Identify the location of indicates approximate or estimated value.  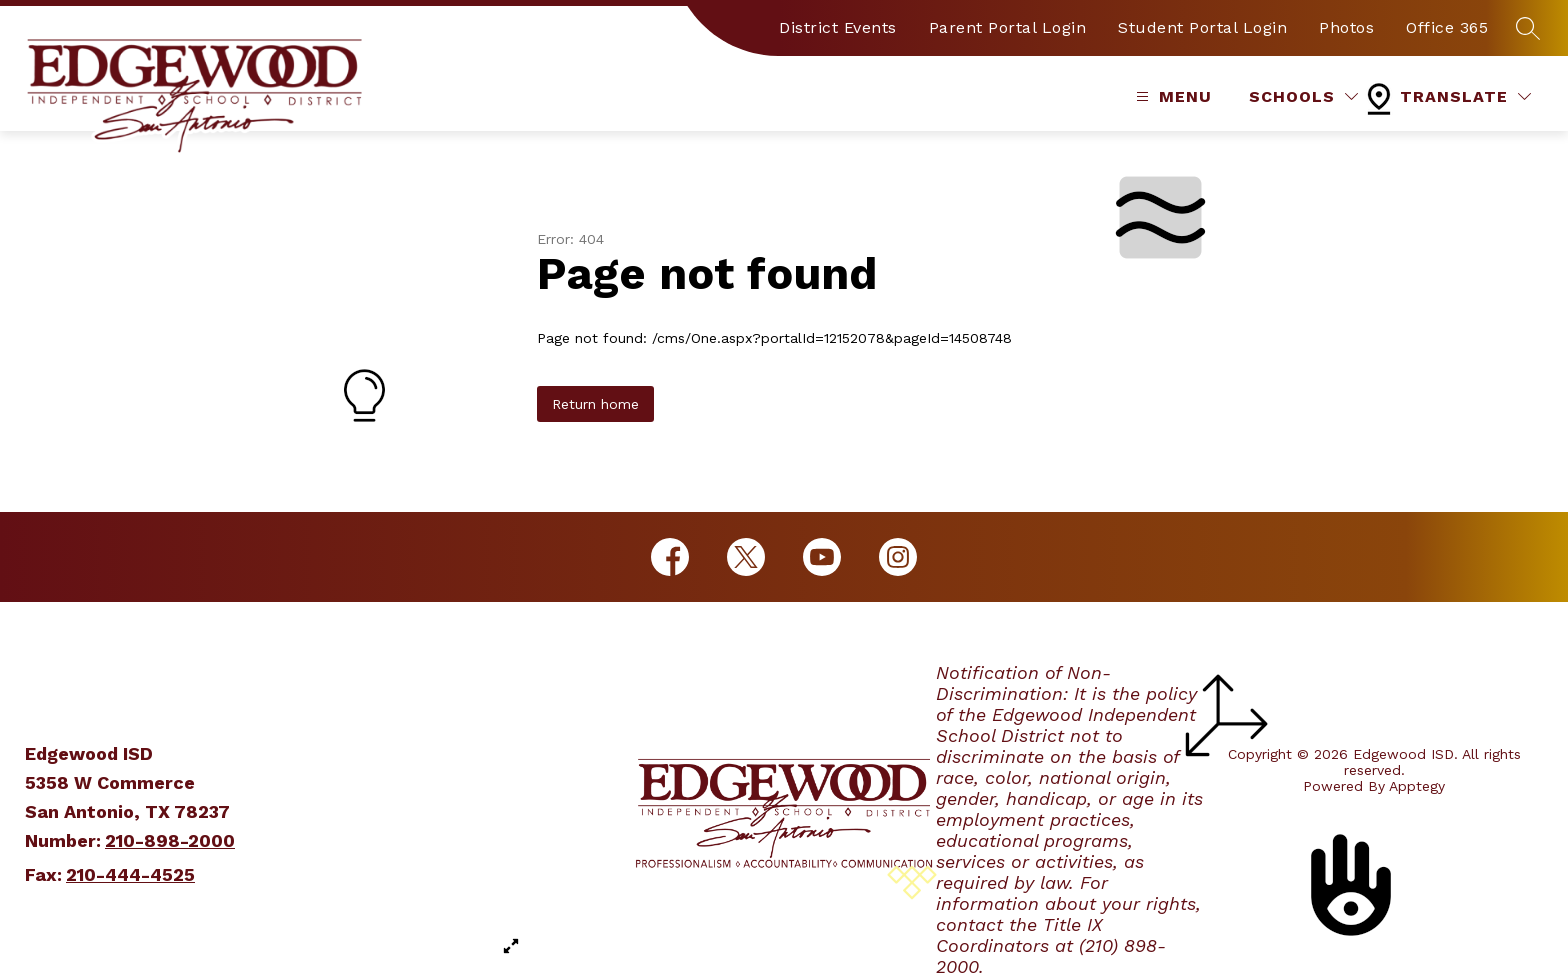
(1160, 217).